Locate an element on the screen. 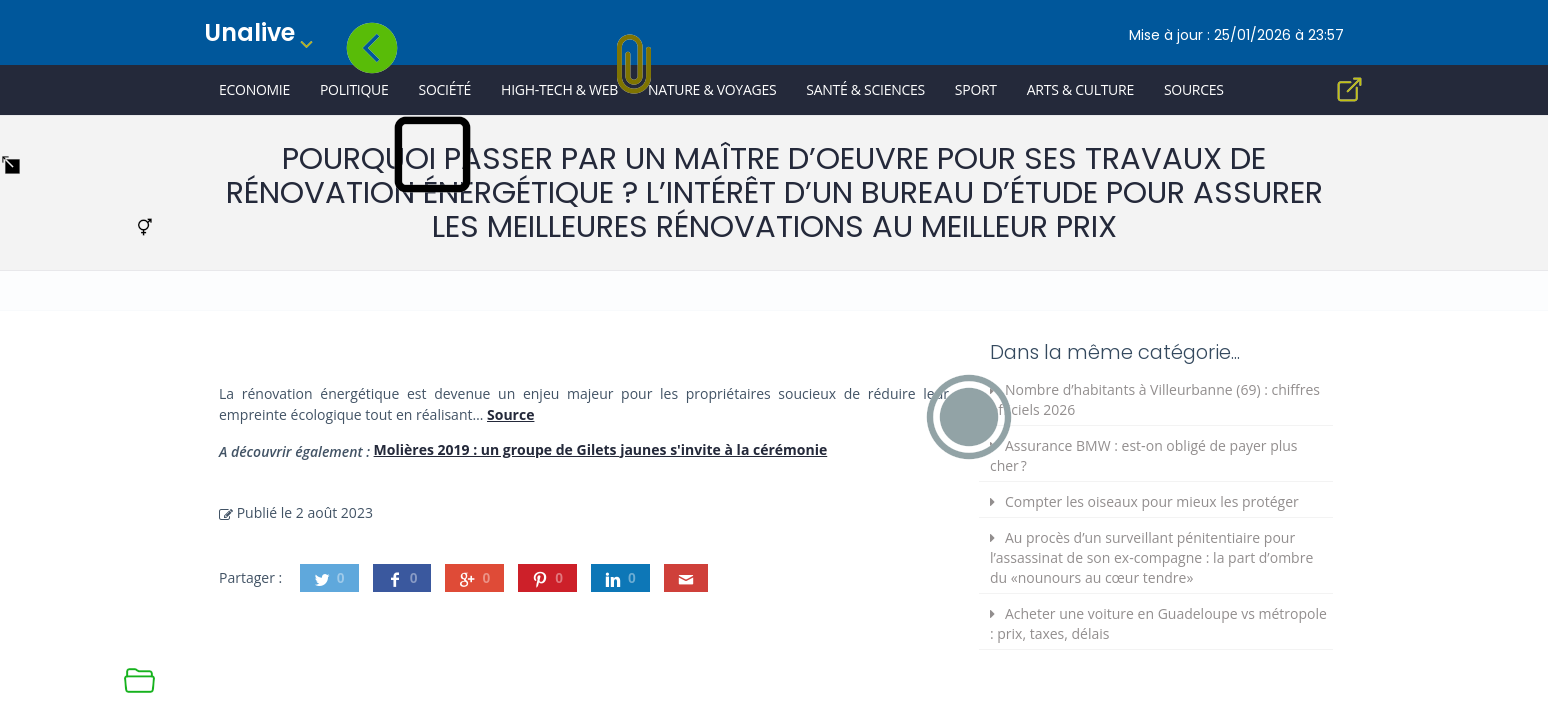 The image size is (1548, 720). open folder to view contents is located at coordinates (139, 680).